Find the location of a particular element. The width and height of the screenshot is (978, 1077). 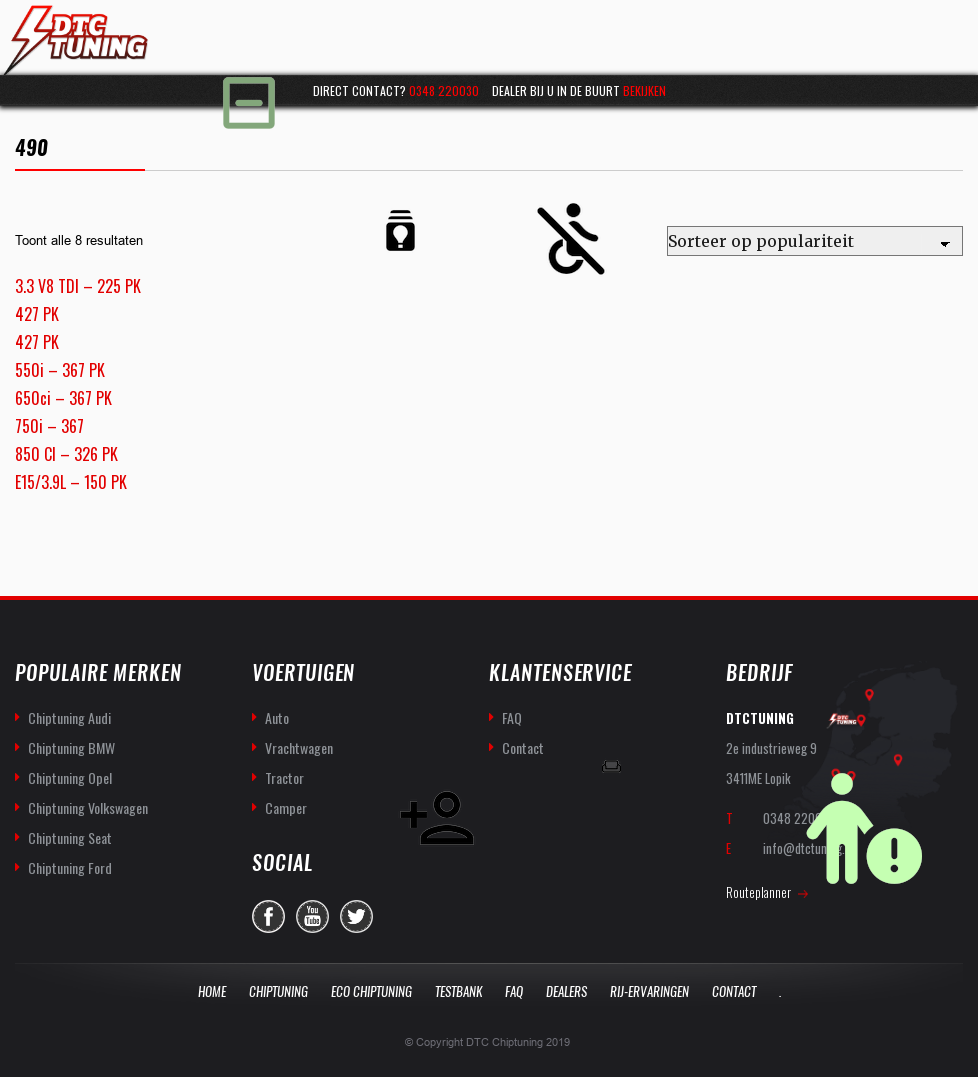

view batch prediction results is located at coordinates (400, 230).